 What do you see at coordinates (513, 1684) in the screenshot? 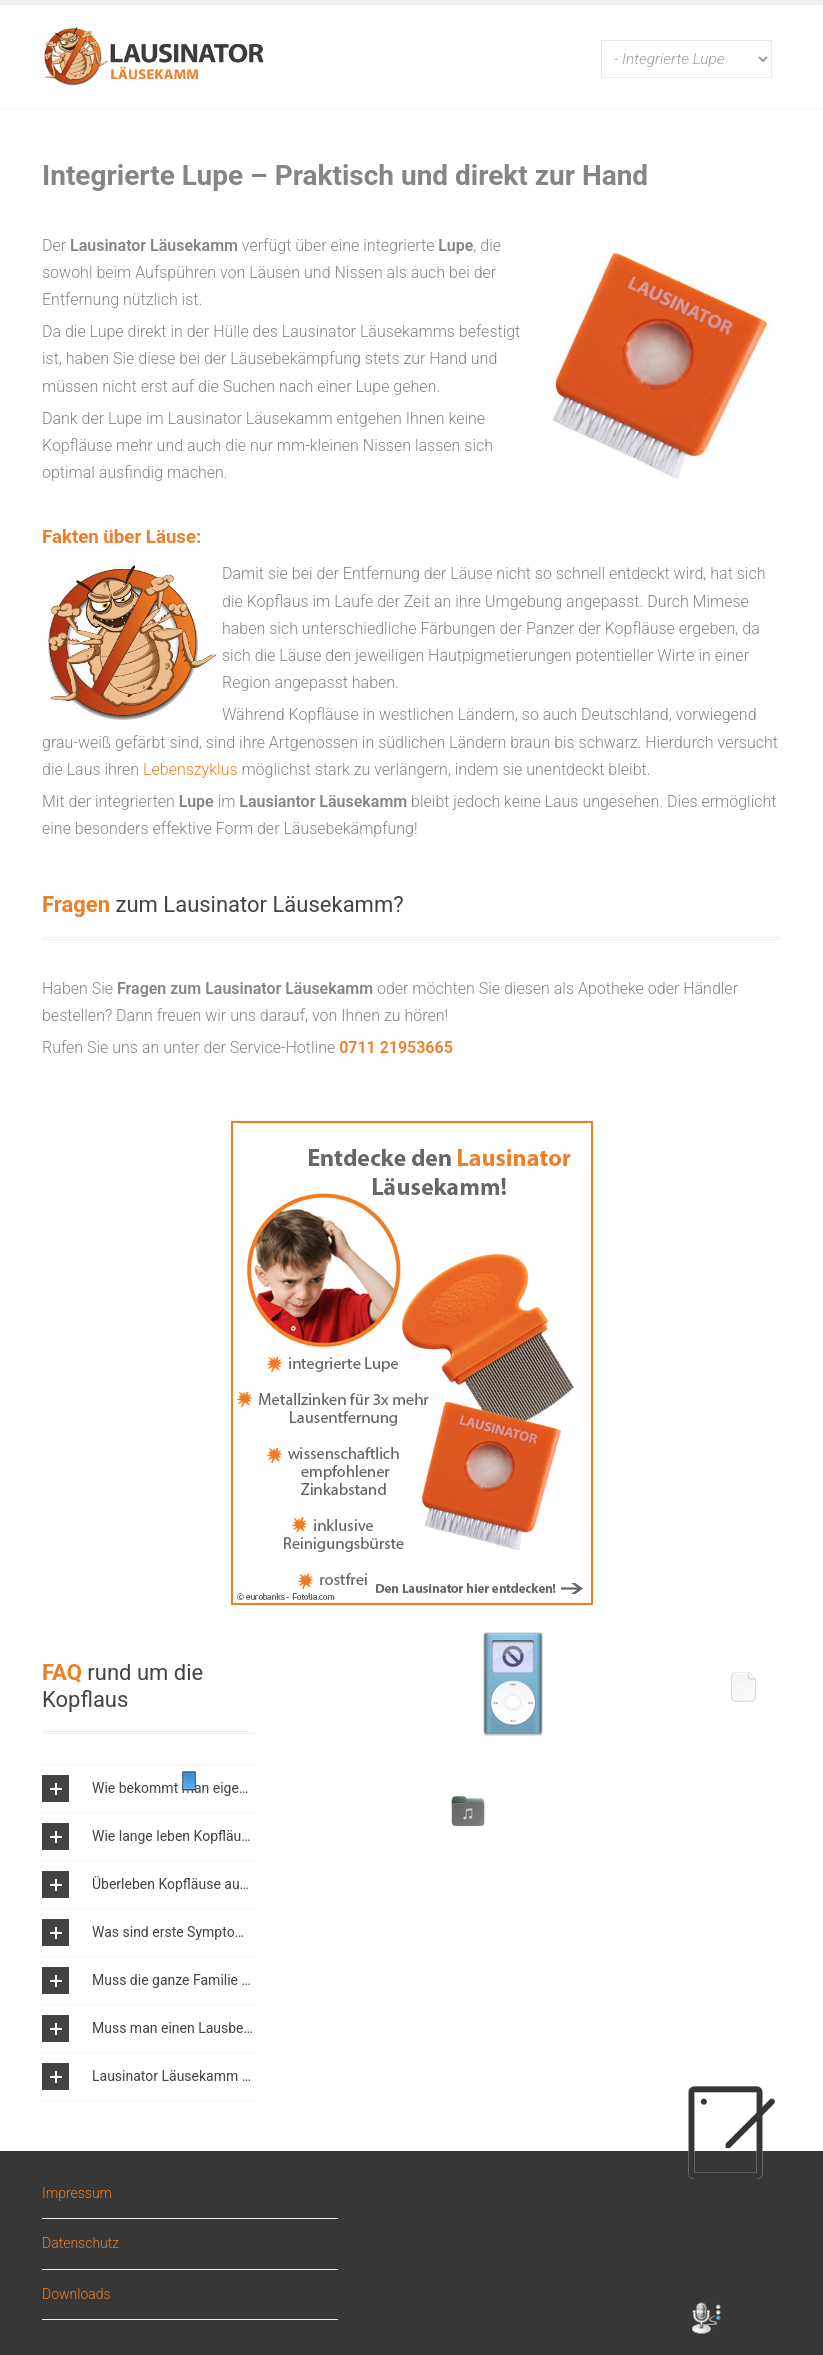
I see `iPod mini device not connected or unavailable` at bounding box center [513, 1684].